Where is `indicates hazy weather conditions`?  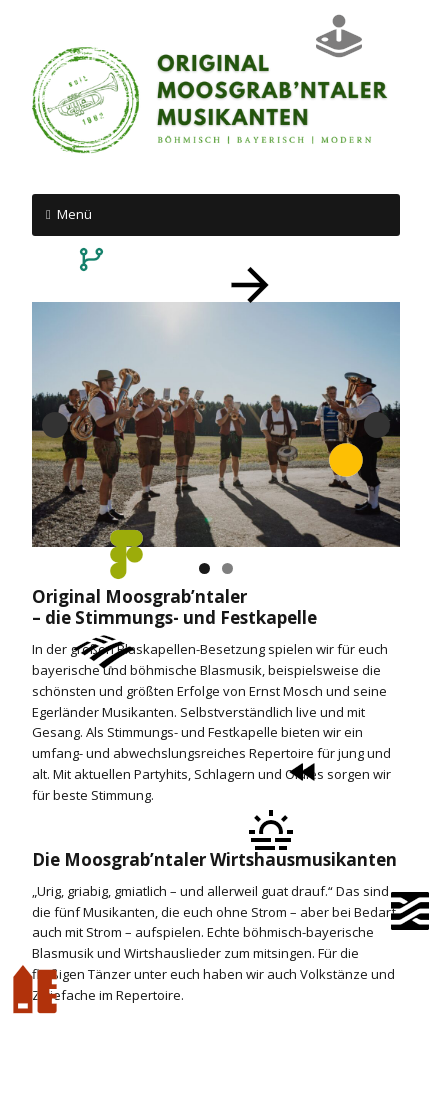 indicates hazy weather conditions is located at coordinates (271, 832).